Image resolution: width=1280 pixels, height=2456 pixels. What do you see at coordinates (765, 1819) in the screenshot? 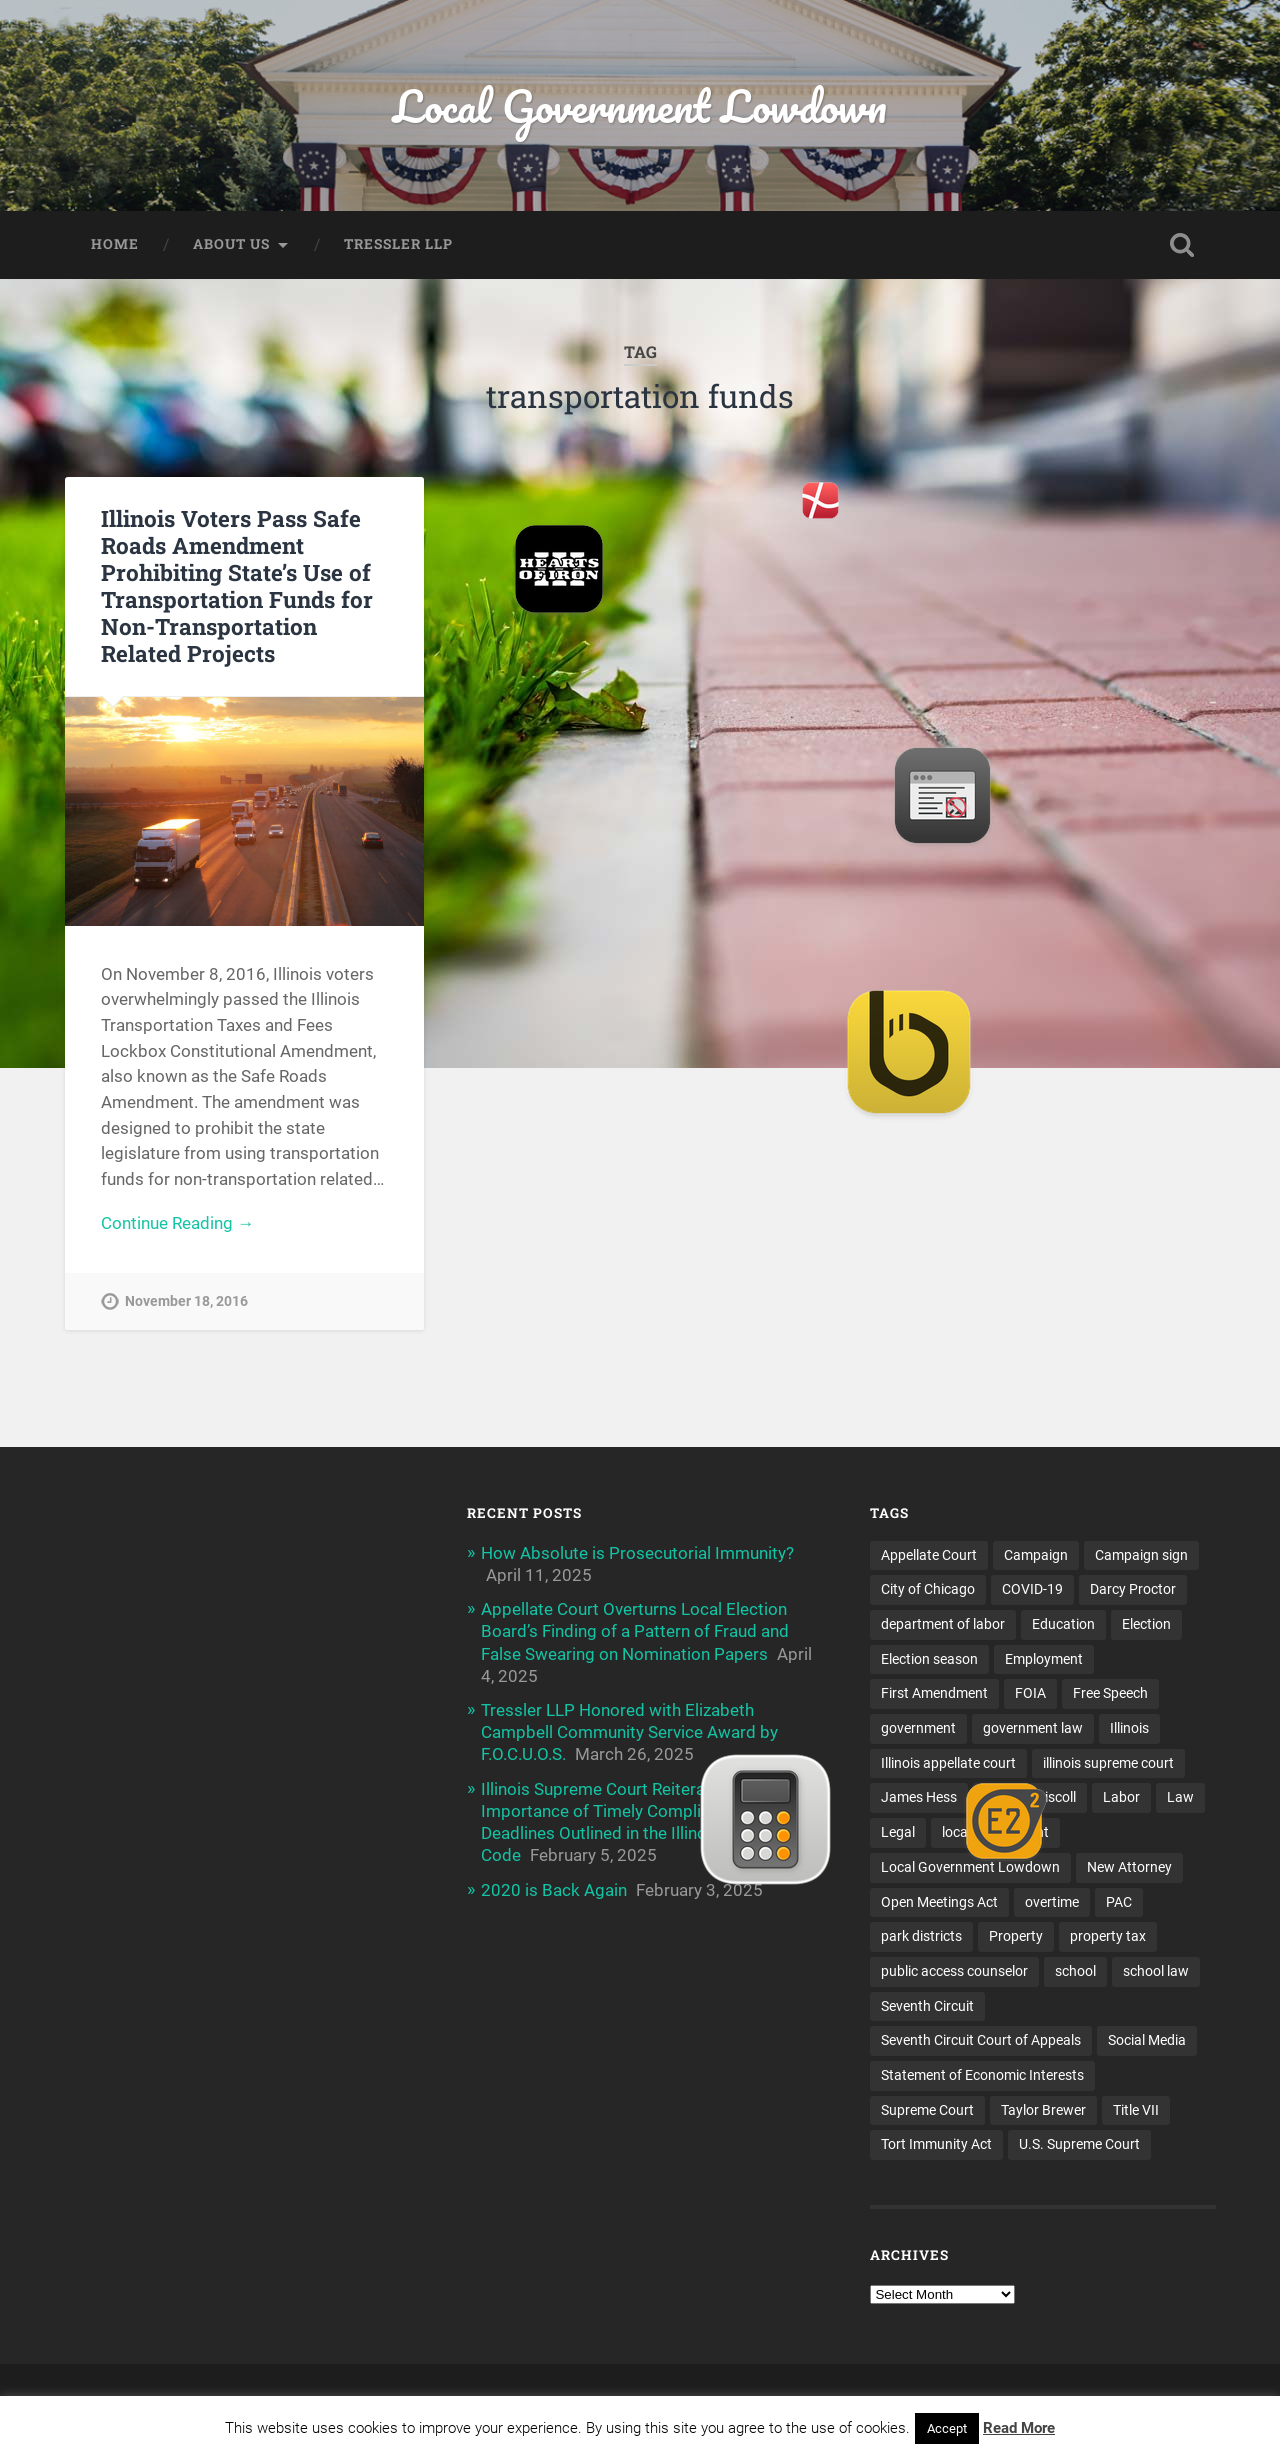
I see `open the calculator app` at bounding box center [765, 1819].